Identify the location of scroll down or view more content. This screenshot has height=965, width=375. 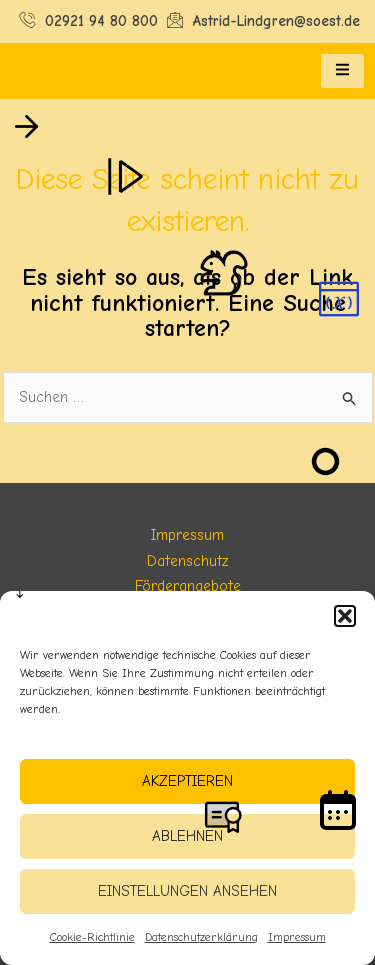
(20, 594).